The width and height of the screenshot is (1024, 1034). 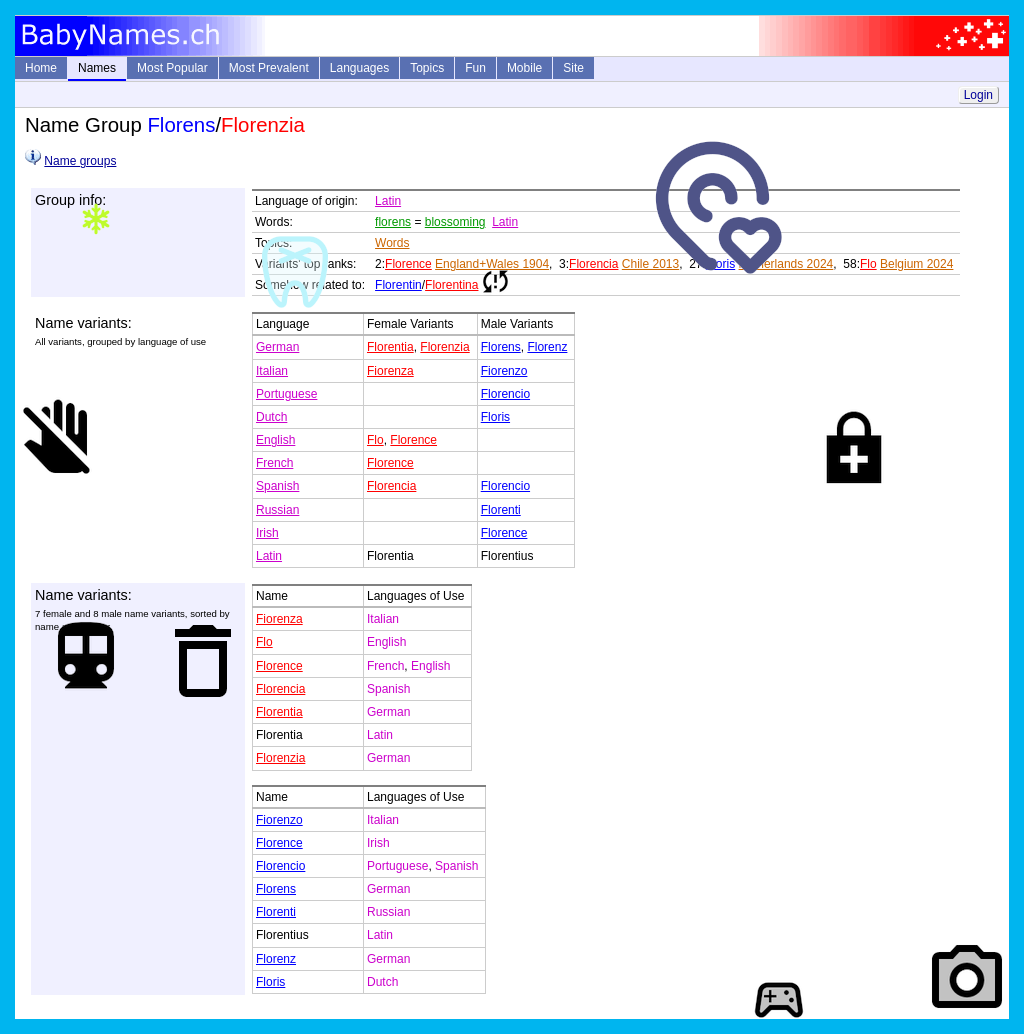 What do you see at coordinates (779, 1000) in the screenshot?
I see `access gaming or esports features` at bounding box center [779, 1000].